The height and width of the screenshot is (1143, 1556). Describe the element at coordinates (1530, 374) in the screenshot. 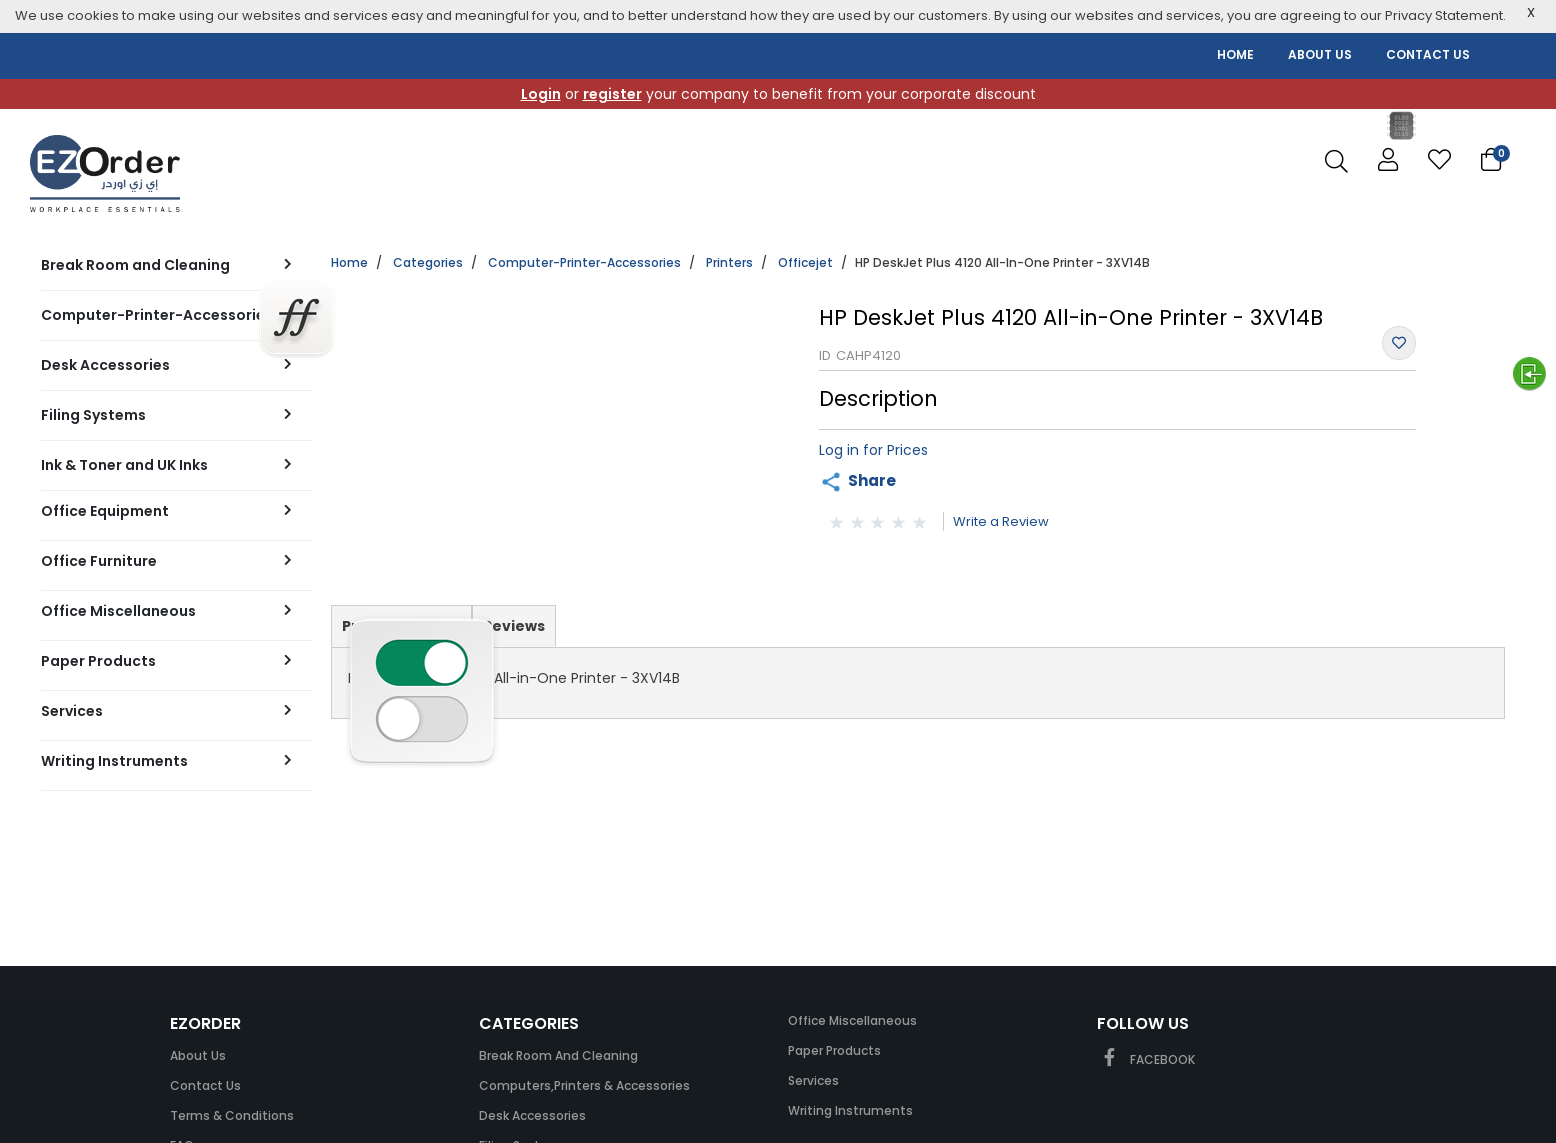

I see `log out of the current session` at that location.